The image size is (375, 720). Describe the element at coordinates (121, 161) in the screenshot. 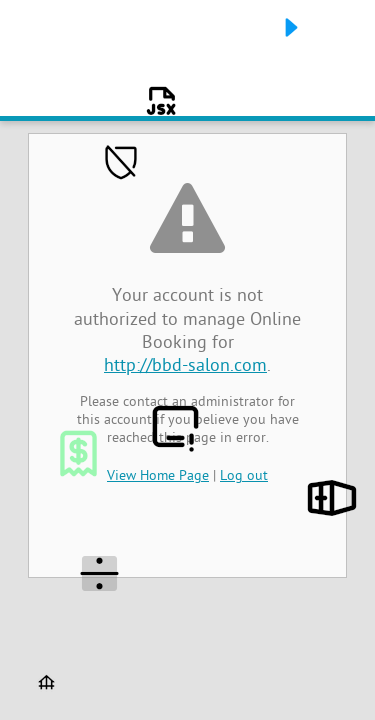

I see `security or protection is disabled` at that location.